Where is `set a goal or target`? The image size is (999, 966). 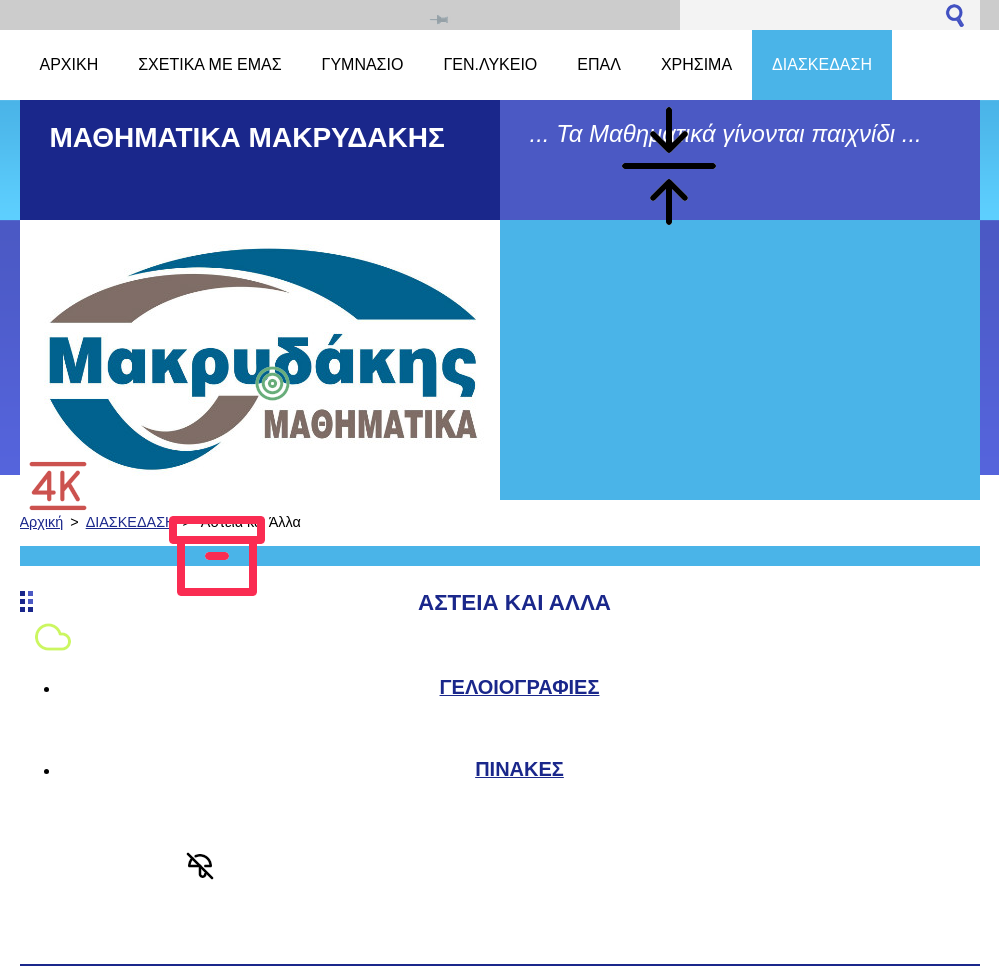 set a goal or target is located at coordinates (272, 383).